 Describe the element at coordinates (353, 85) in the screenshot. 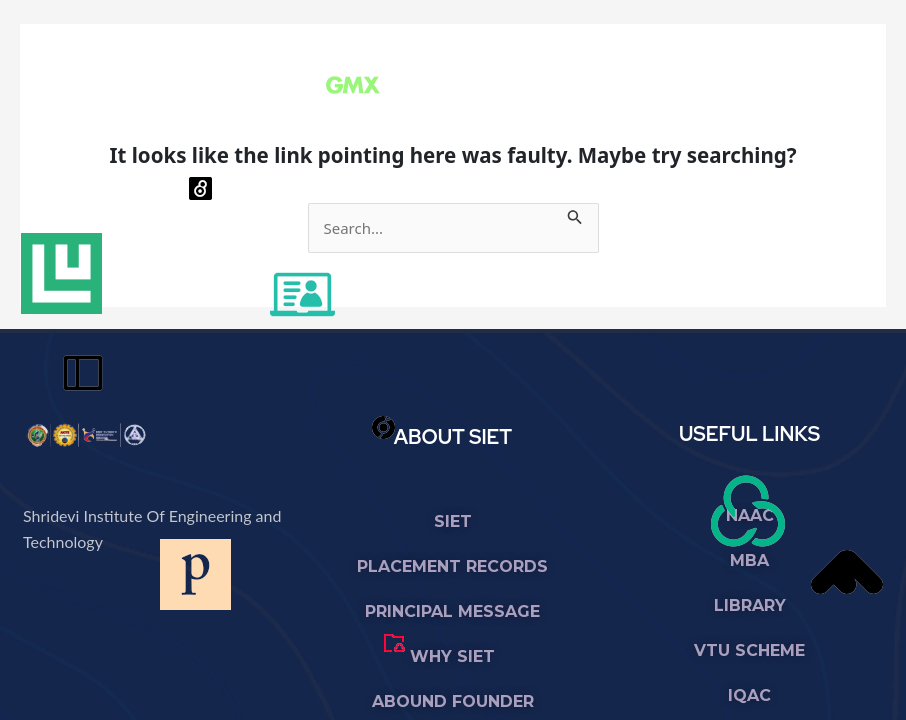

I see `open GMX email service` at that location.